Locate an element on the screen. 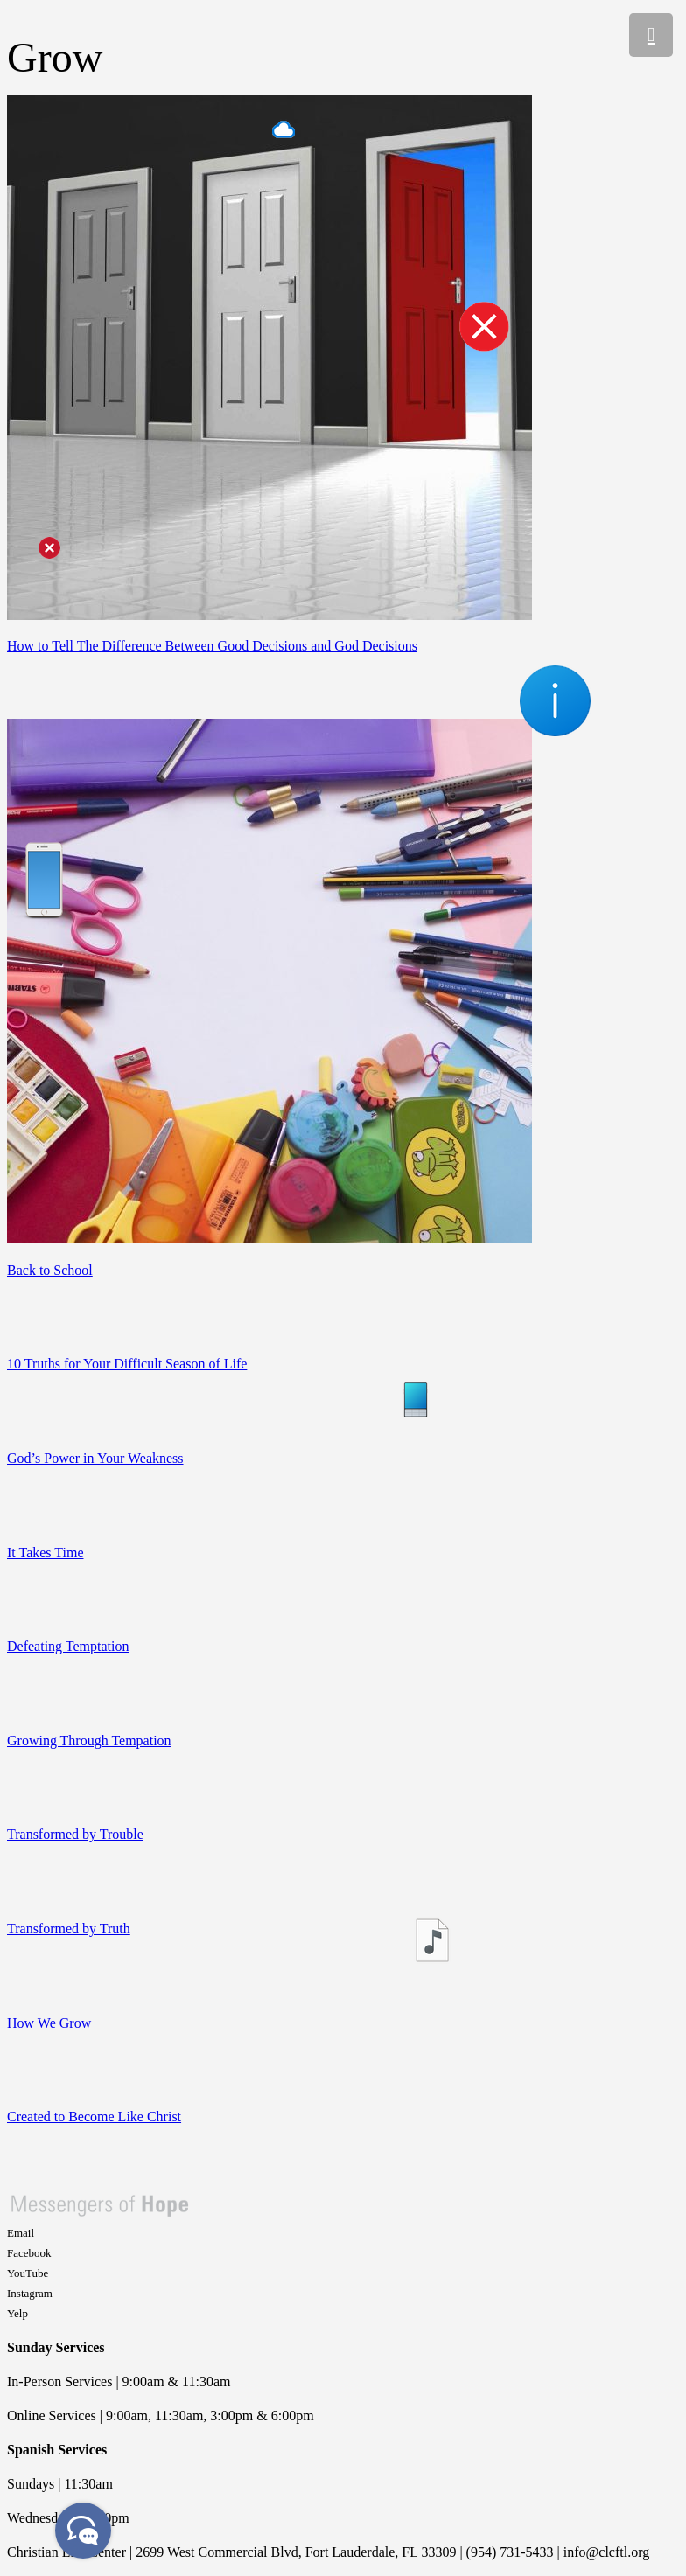 The width and height of the screenshot is (686, 2576). file synced to OneDrive cloud storage is located at coordinates (284, 130).